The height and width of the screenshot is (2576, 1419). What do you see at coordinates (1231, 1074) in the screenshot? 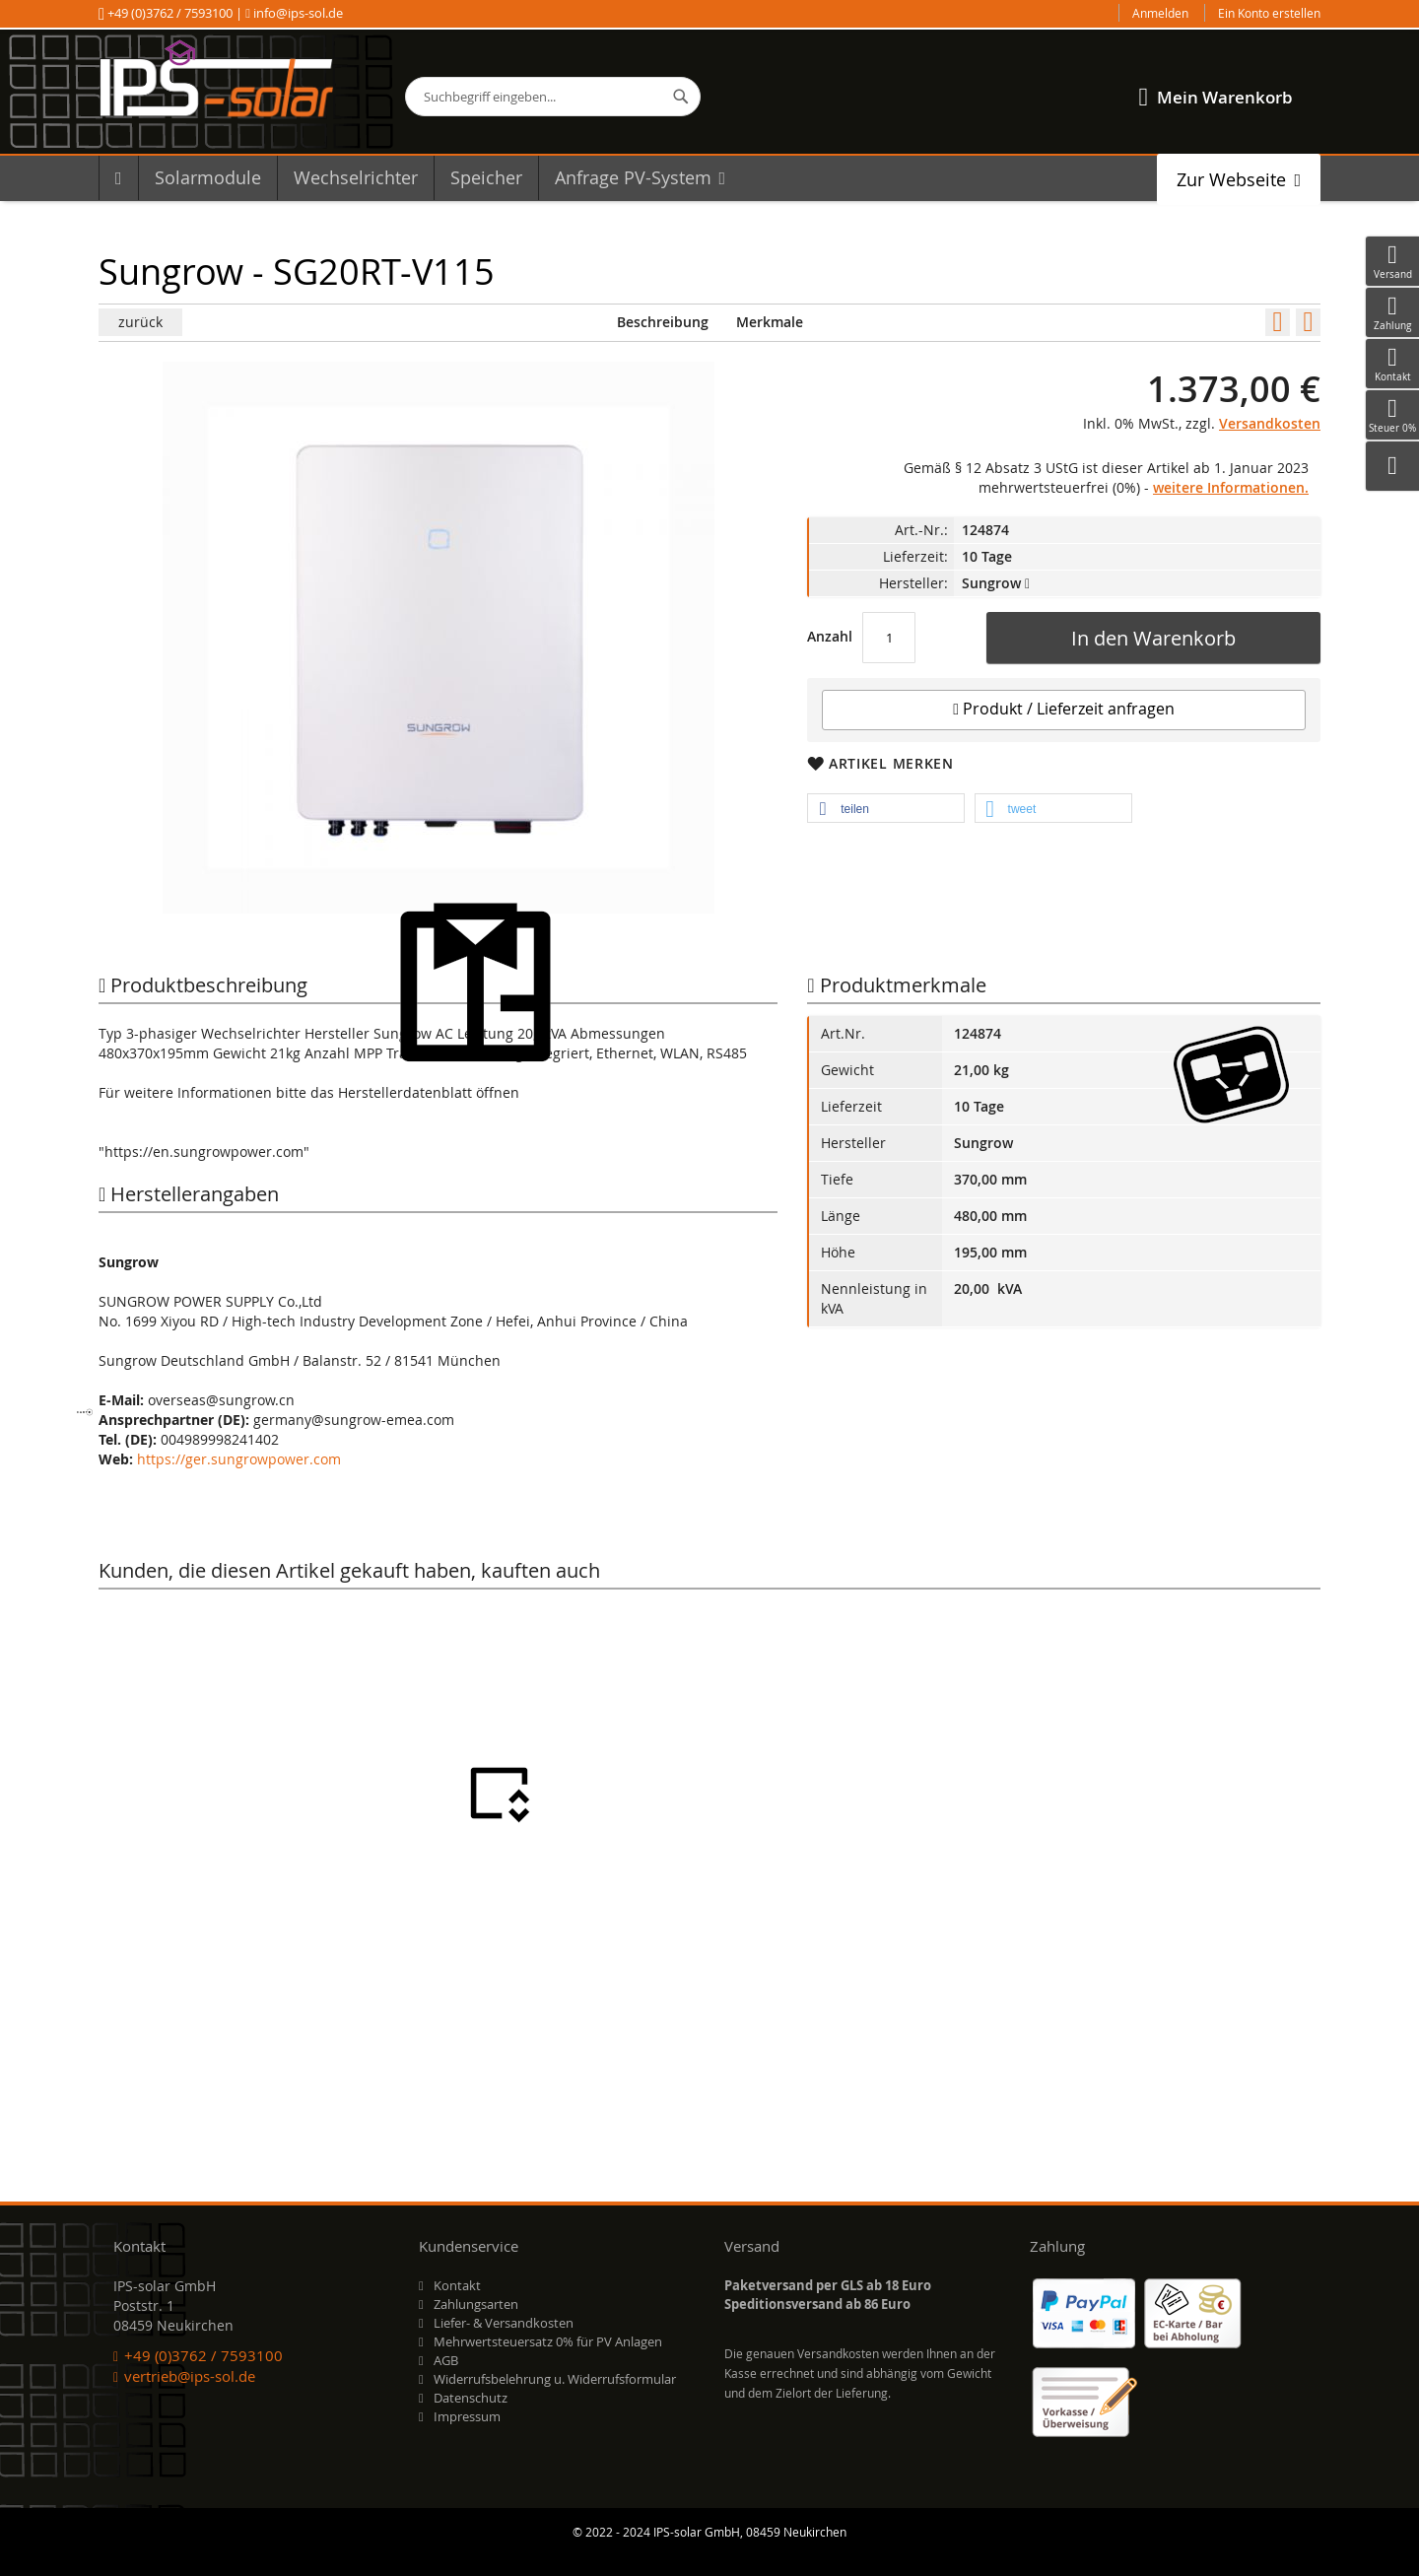
I see `freedesktop.org project logo` at bounding box center [1231, 1074].